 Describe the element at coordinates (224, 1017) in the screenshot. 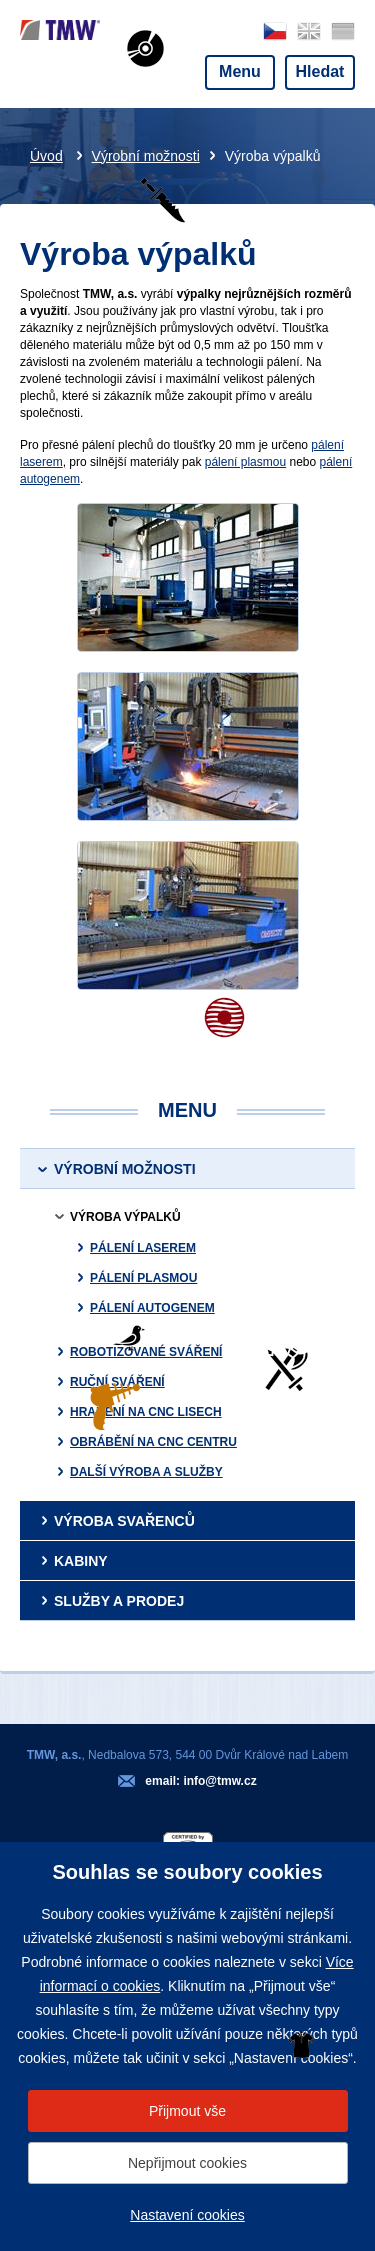

I see `decorative game badge or achievement icon` at that location.